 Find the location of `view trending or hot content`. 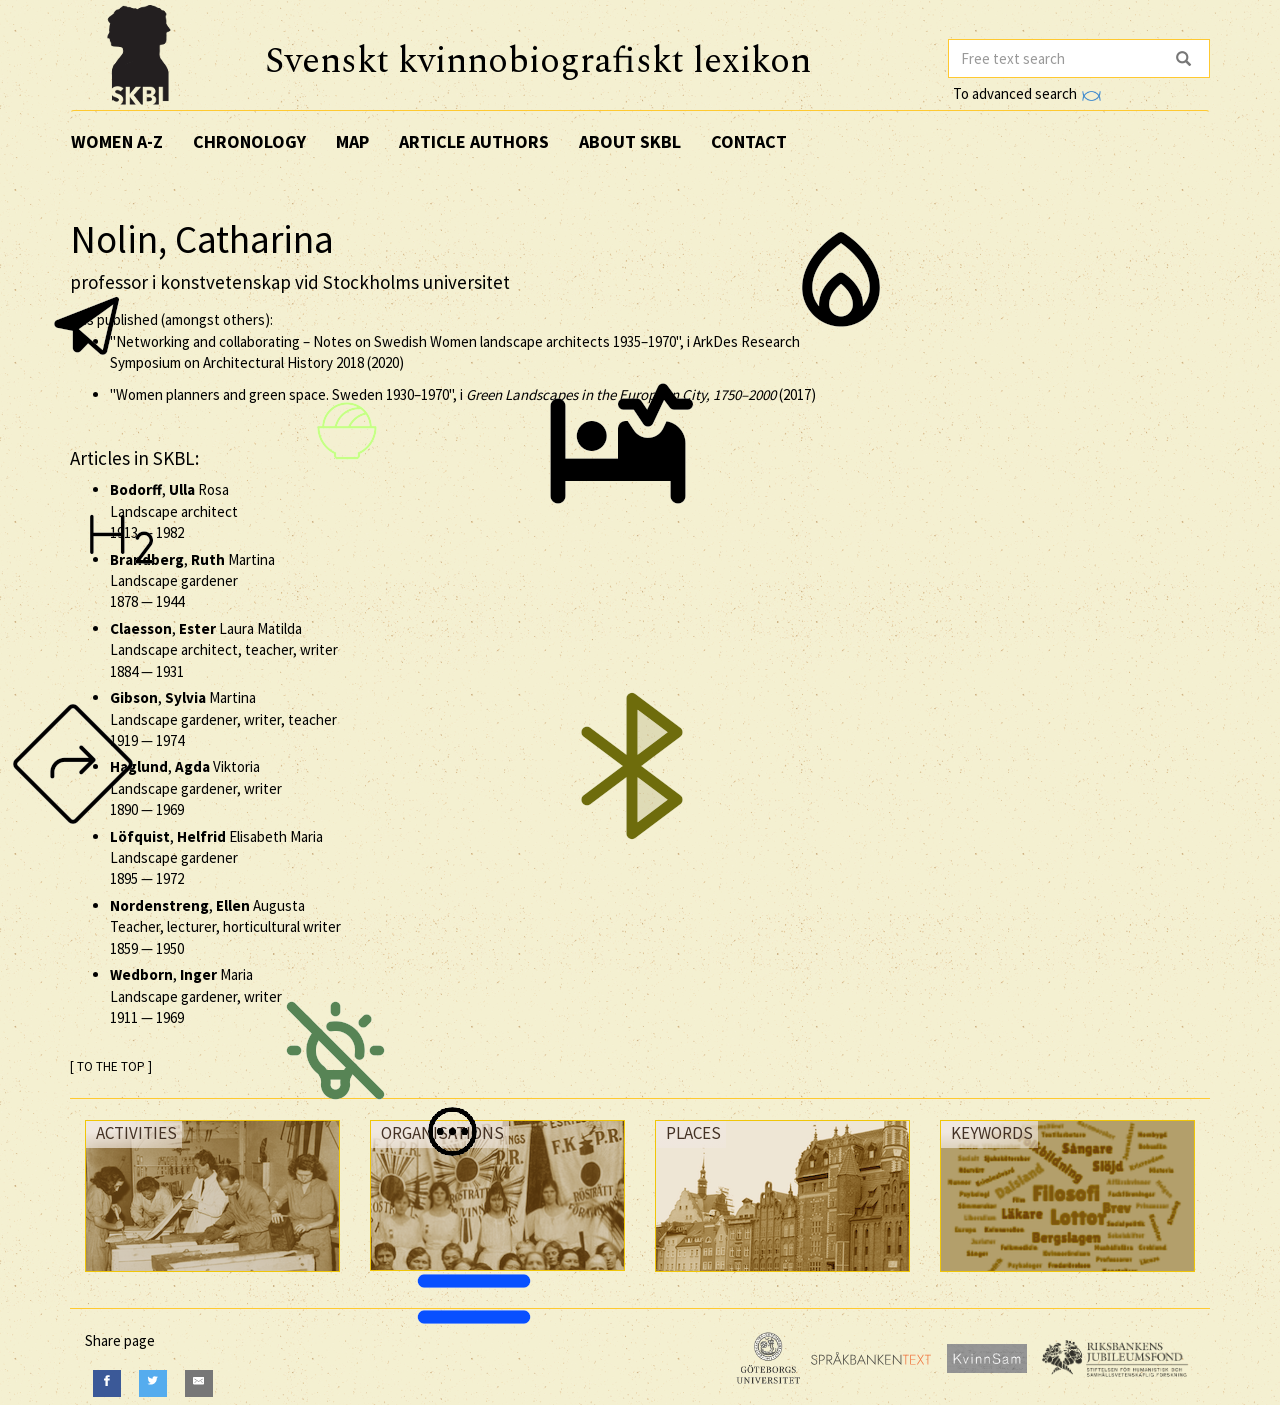

view trending or hot content is located at coordinates (841, 281).